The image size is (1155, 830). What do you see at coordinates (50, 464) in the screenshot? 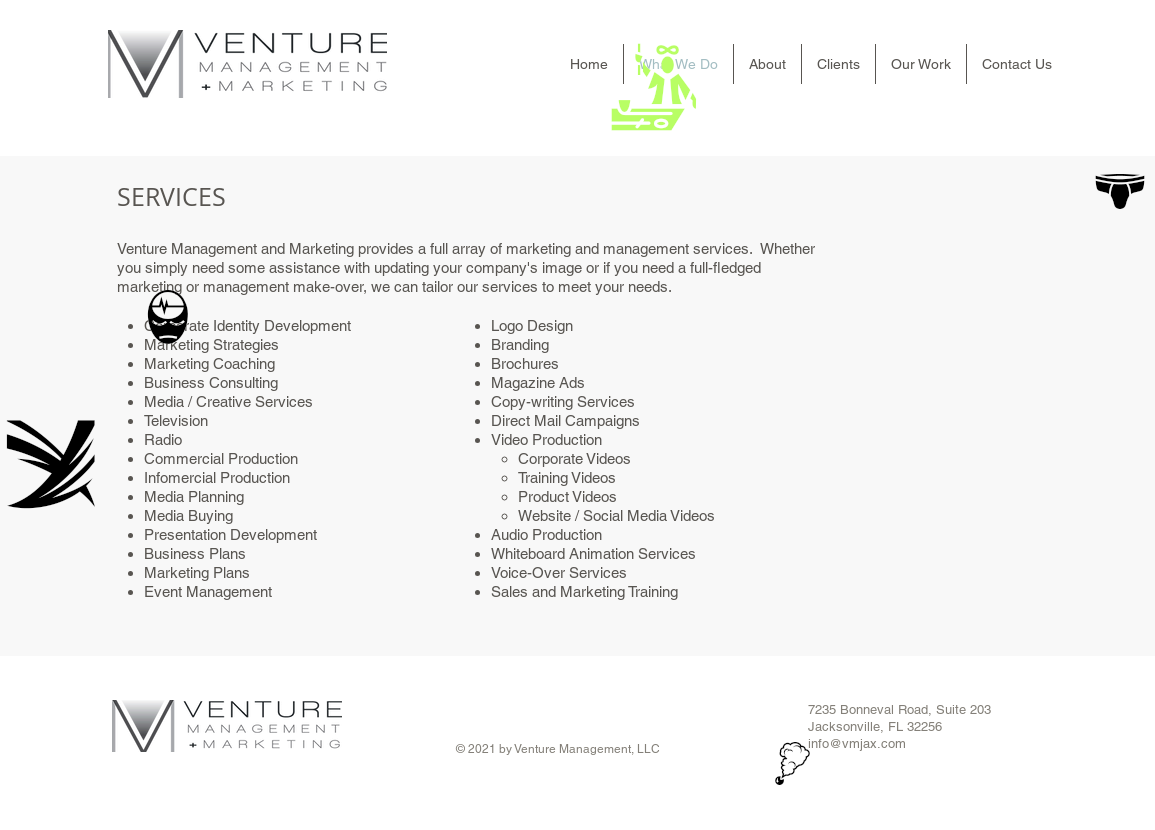
I see `indicates wind or air currents intersecting` at bounding box center [50, 464].